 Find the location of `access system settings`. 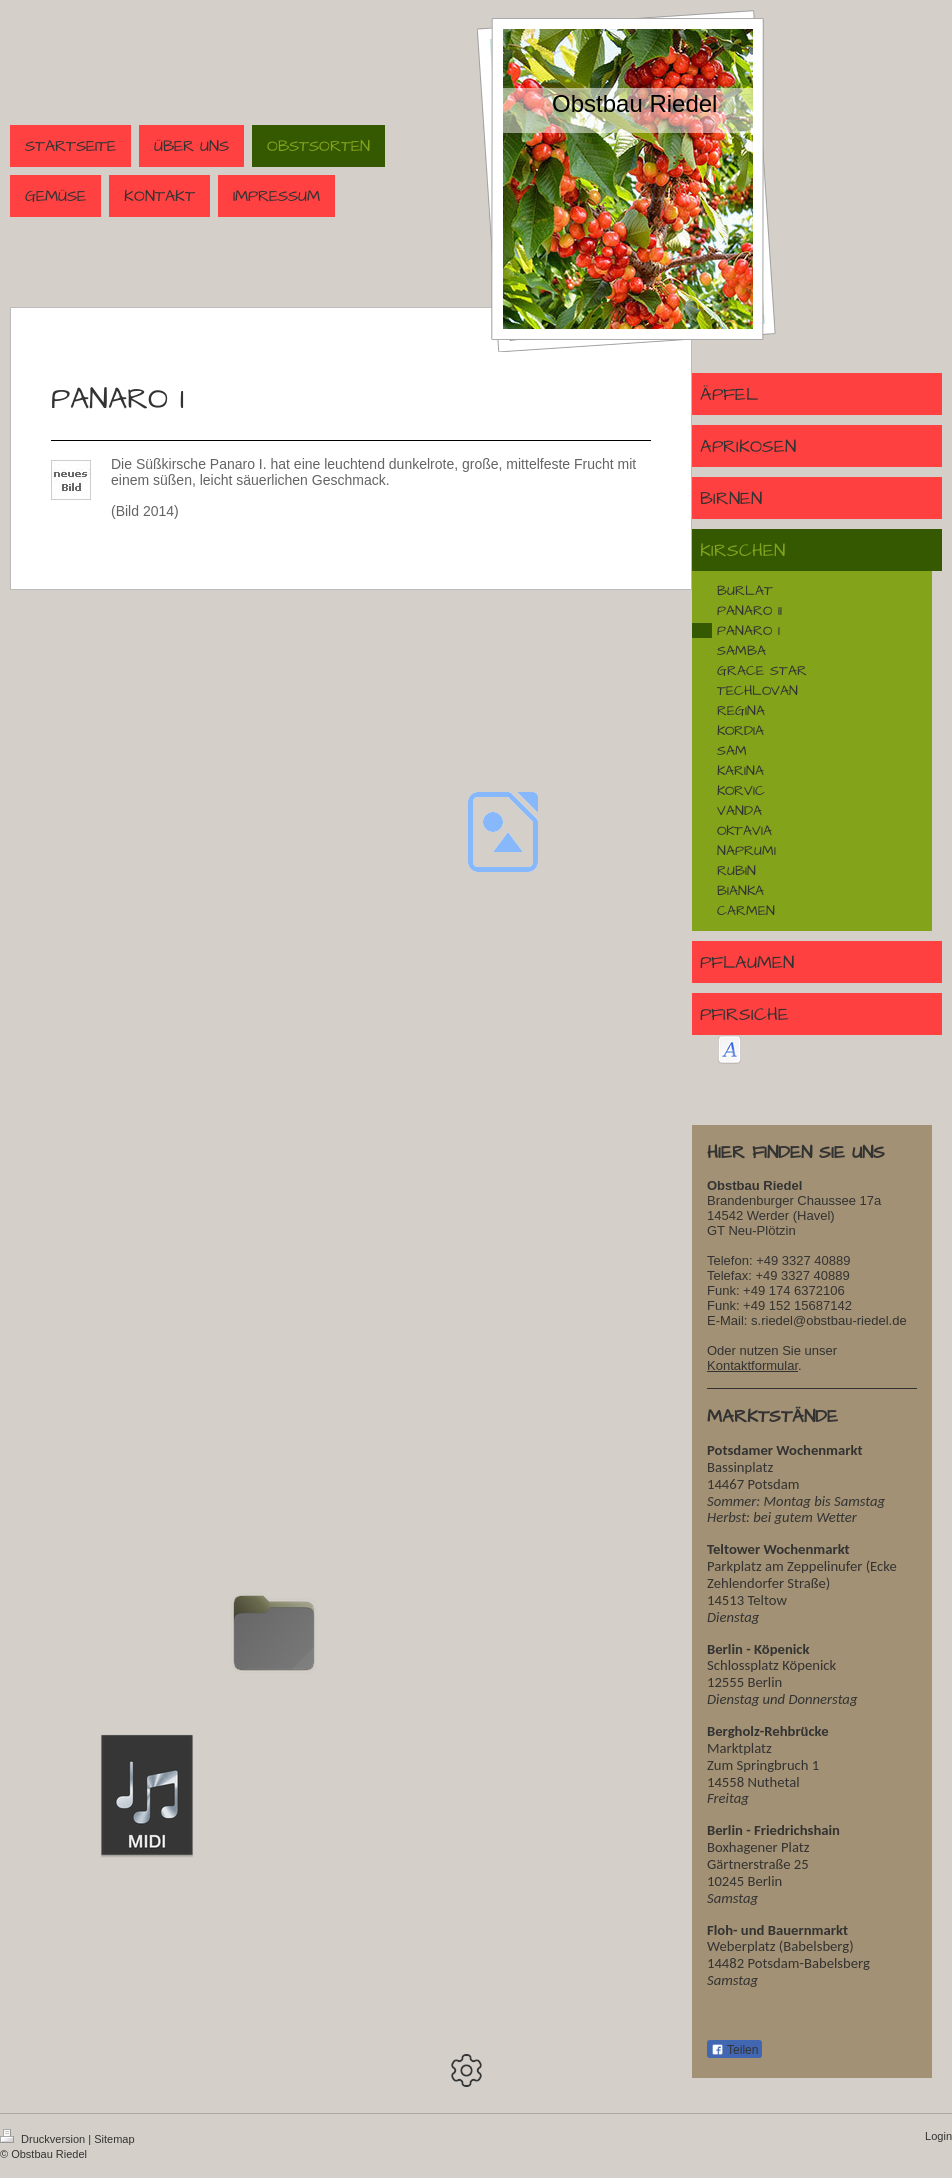

access system settings is located at coordinates (466, 2070).